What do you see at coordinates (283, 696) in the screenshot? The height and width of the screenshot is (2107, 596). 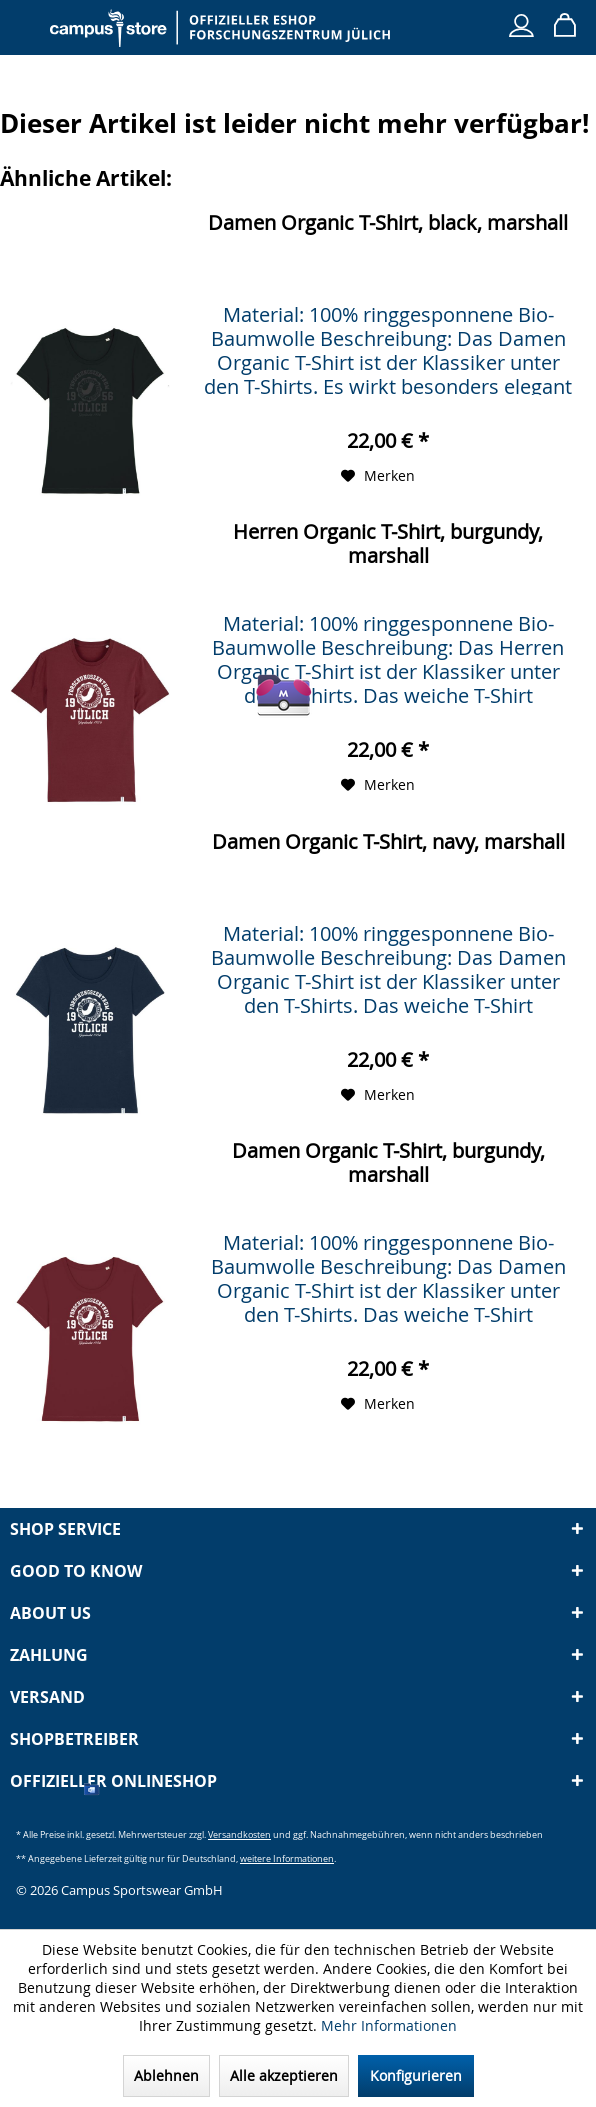 I see `folder containing pokémon master ball images or assets` at bounding box center [283, 696].